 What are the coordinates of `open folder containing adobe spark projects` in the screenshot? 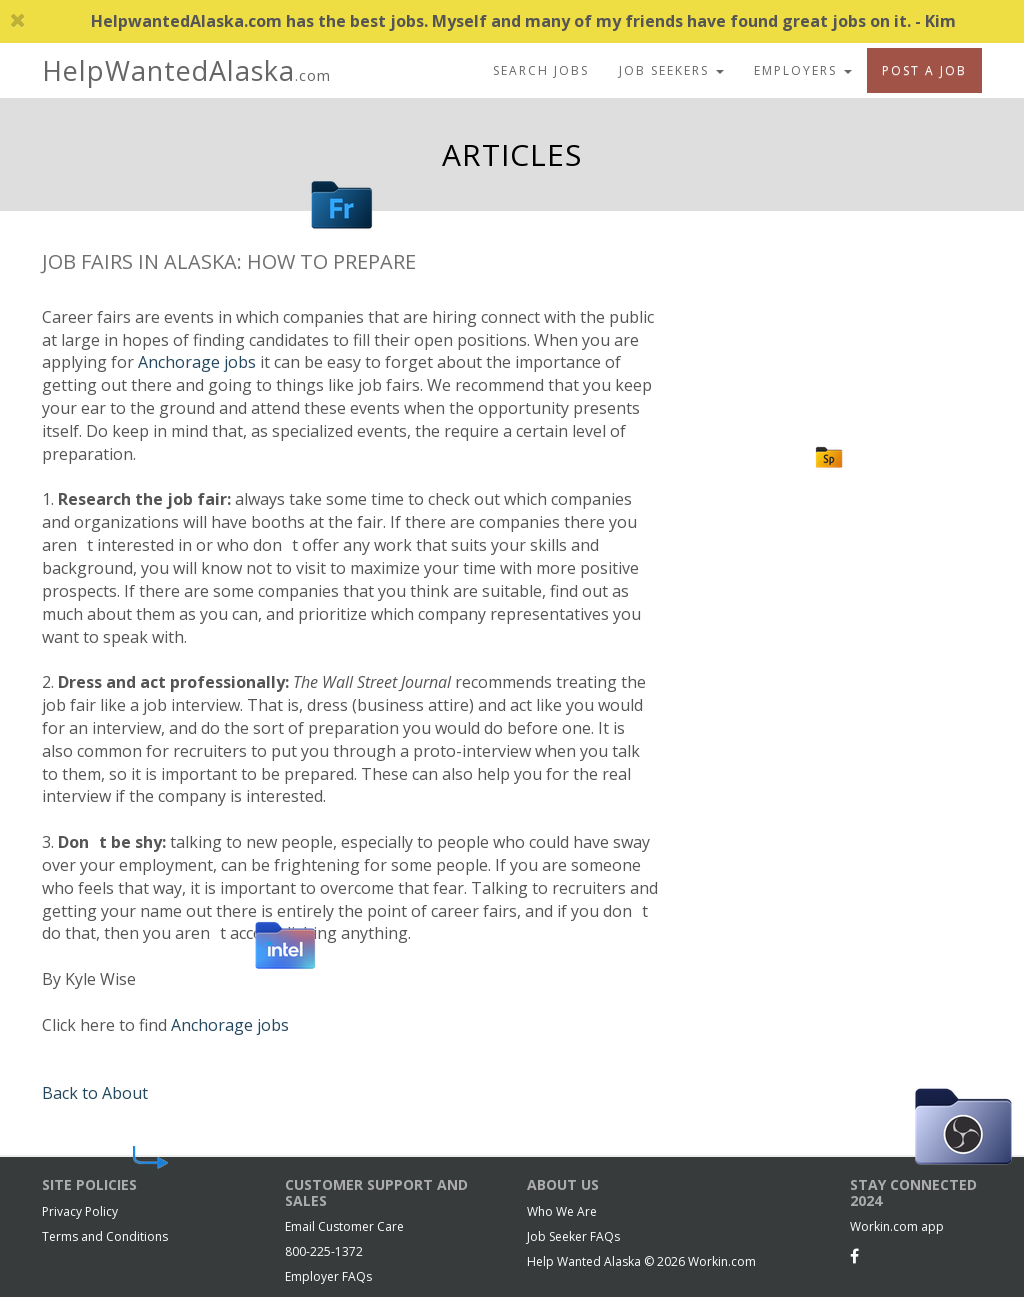 It's located at (829, 458).